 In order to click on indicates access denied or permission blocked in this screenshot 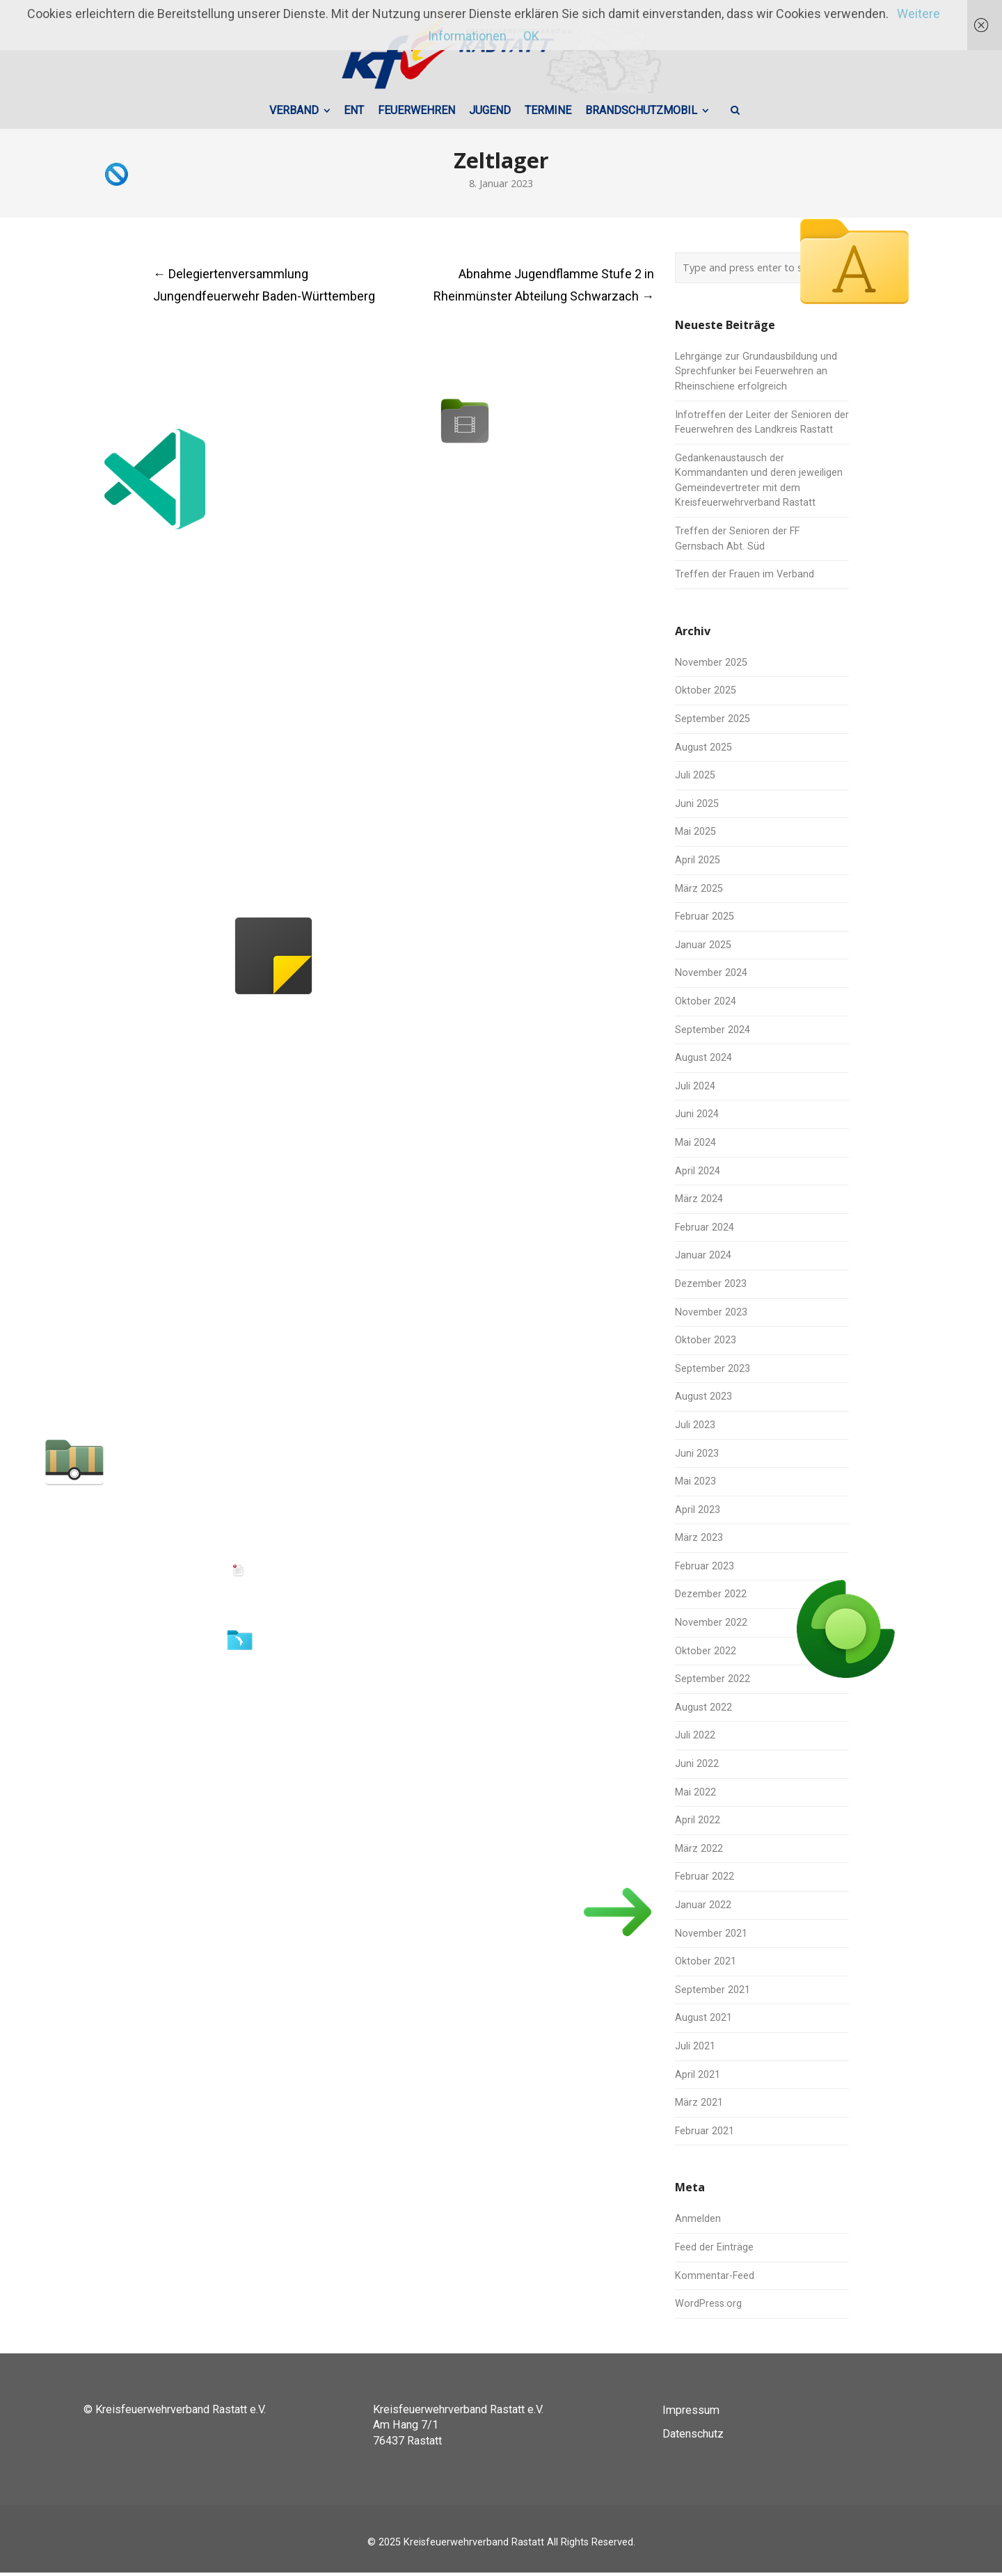, I will do `click(116, 174)`.